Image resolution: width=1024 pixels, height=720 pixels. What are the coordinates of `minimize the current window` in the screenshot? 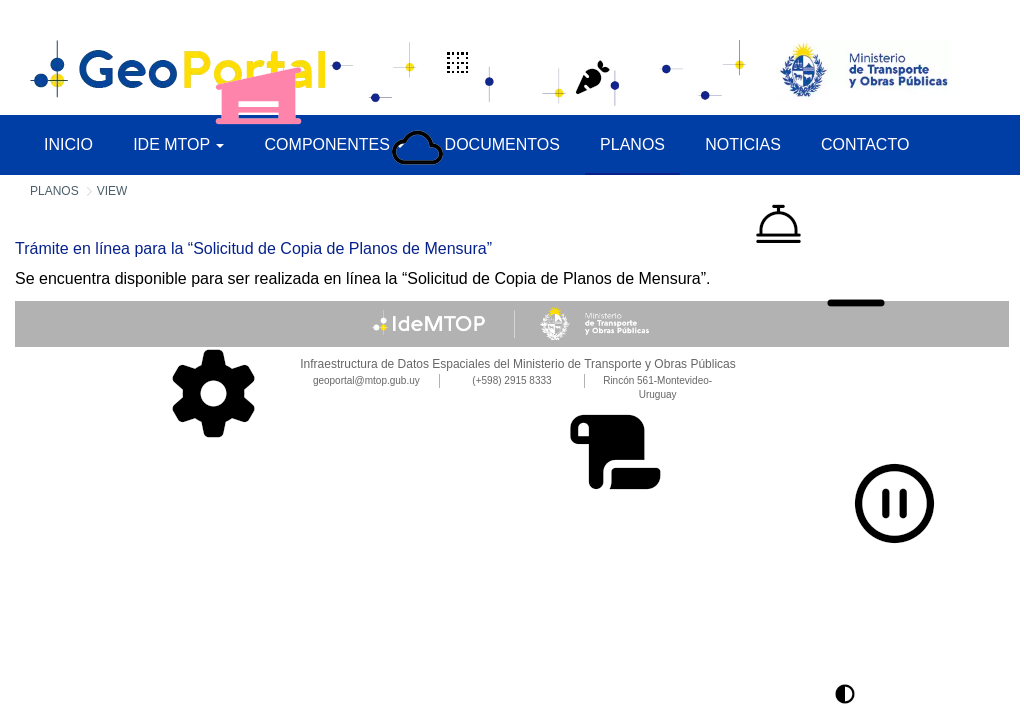 It's located at (856, 285).